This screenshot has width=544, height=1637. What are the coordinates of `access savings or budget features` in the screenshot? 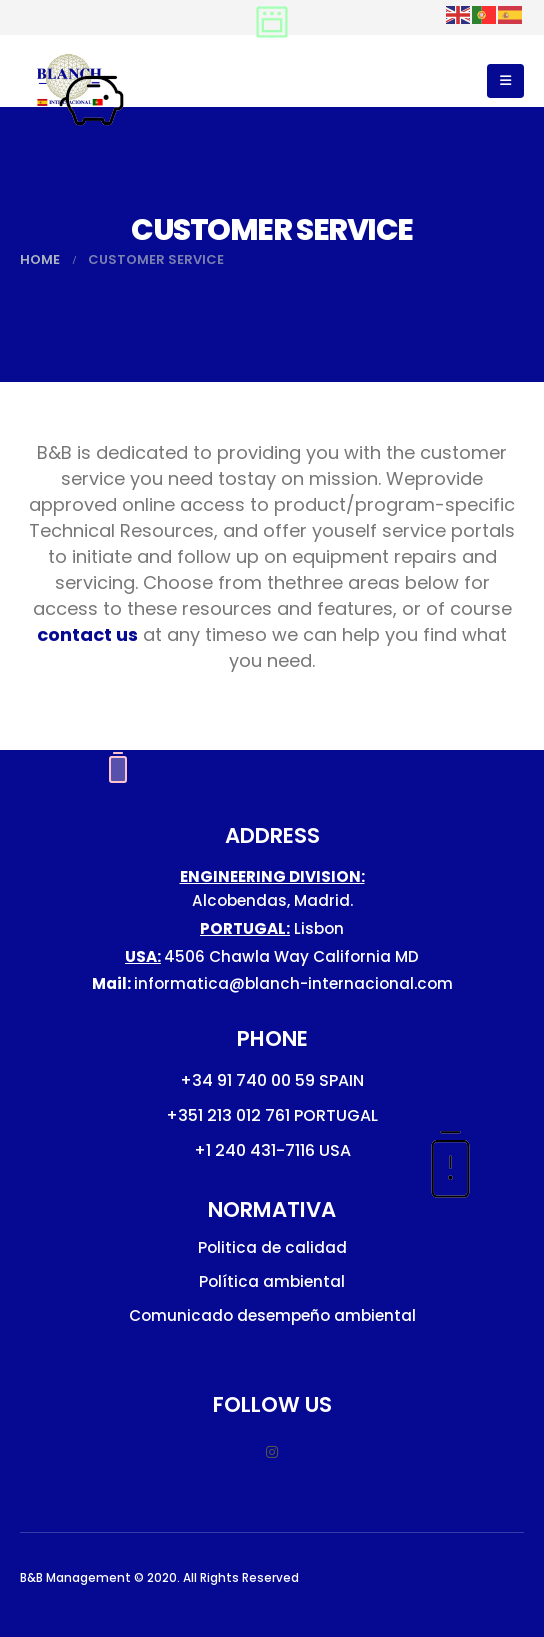 It's located at (92, 100).